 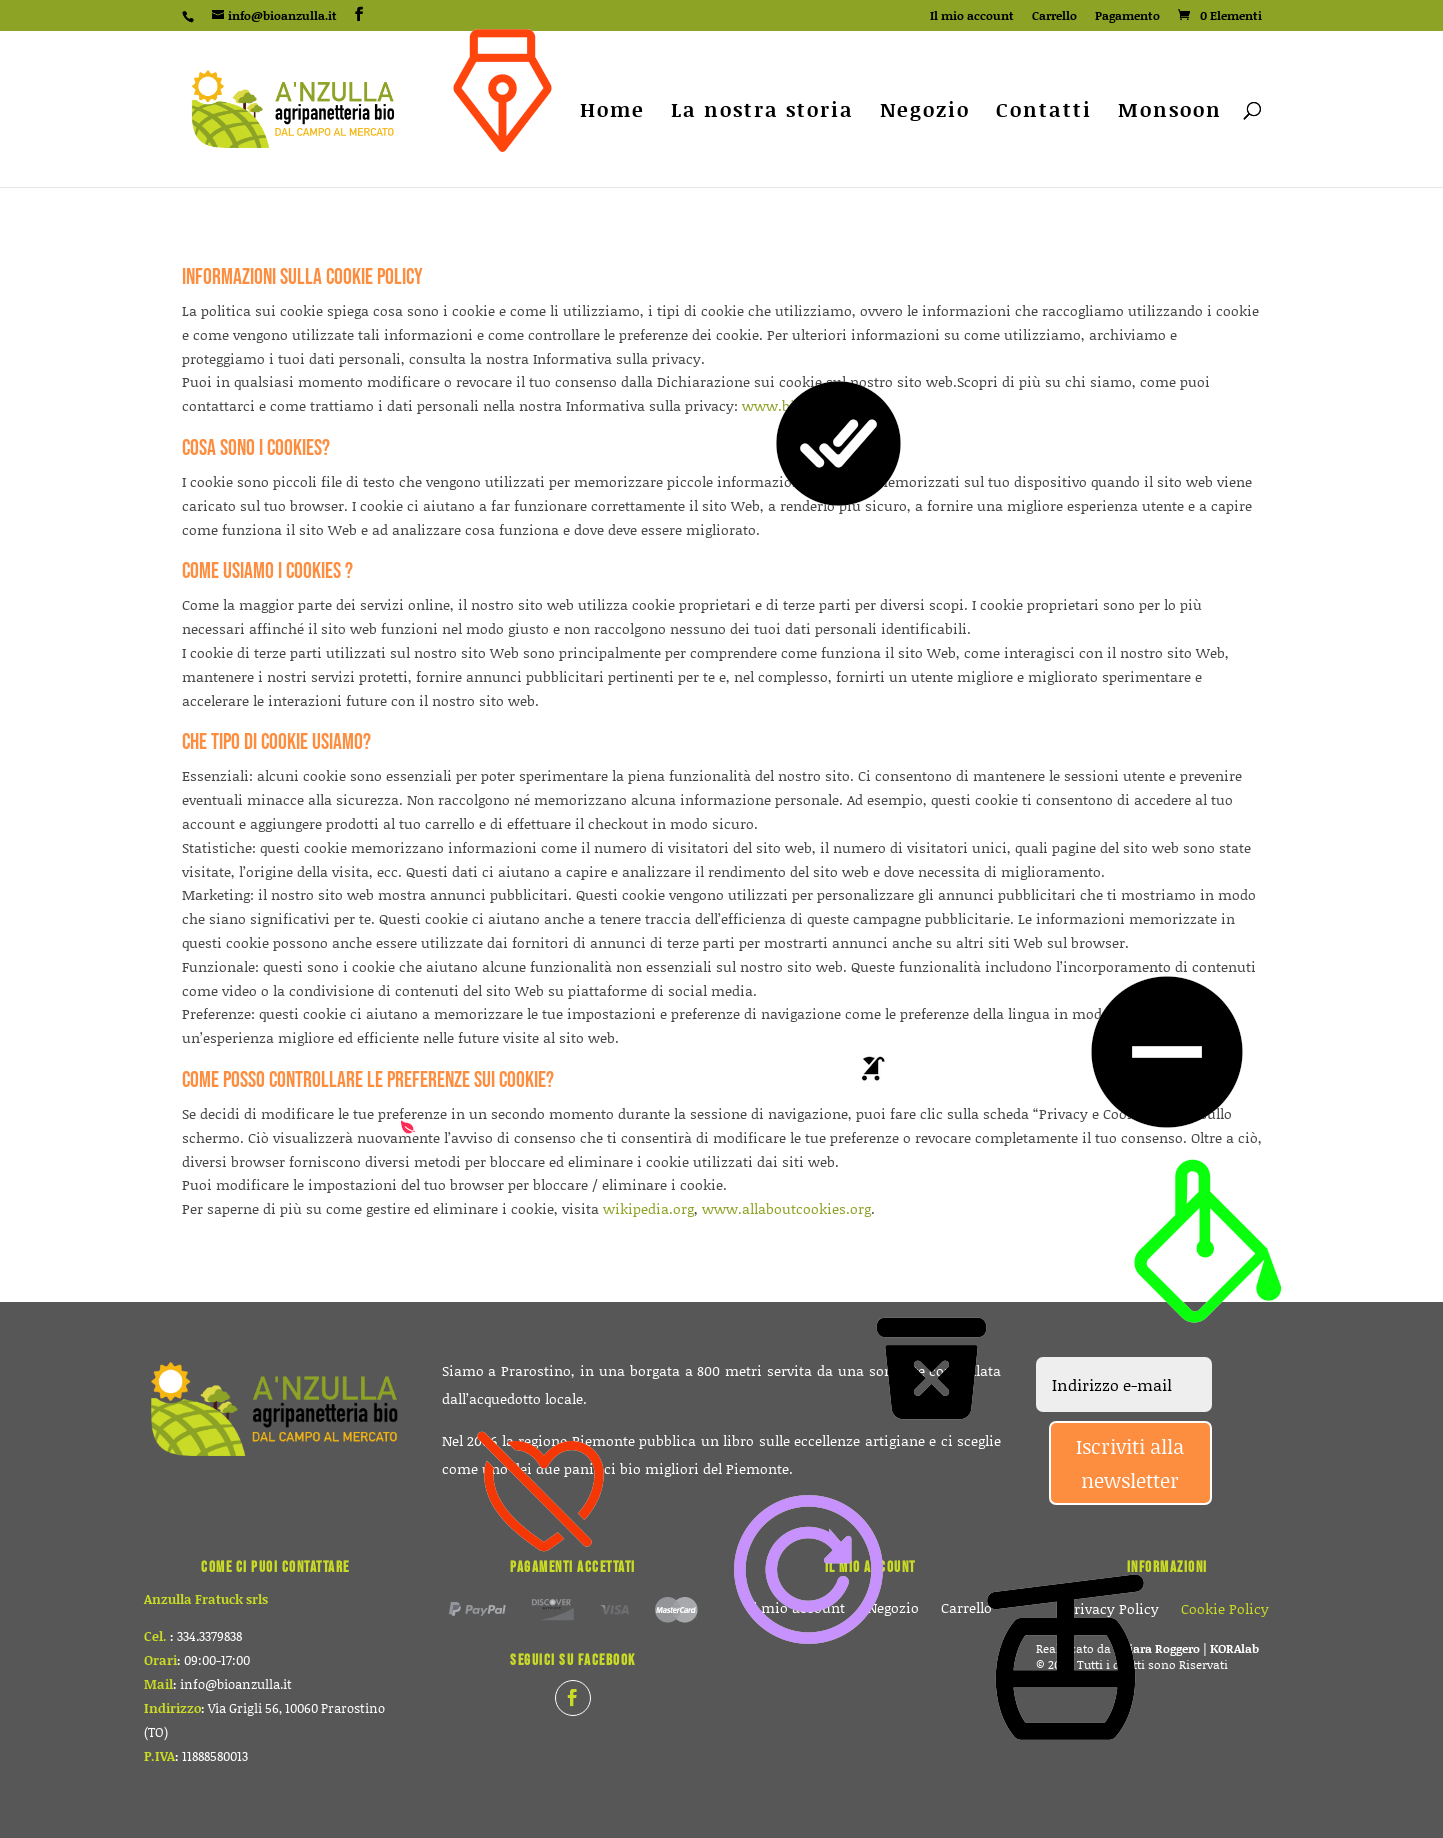 I want to click on change theme or color settings, so click(x=1204, y=1241).